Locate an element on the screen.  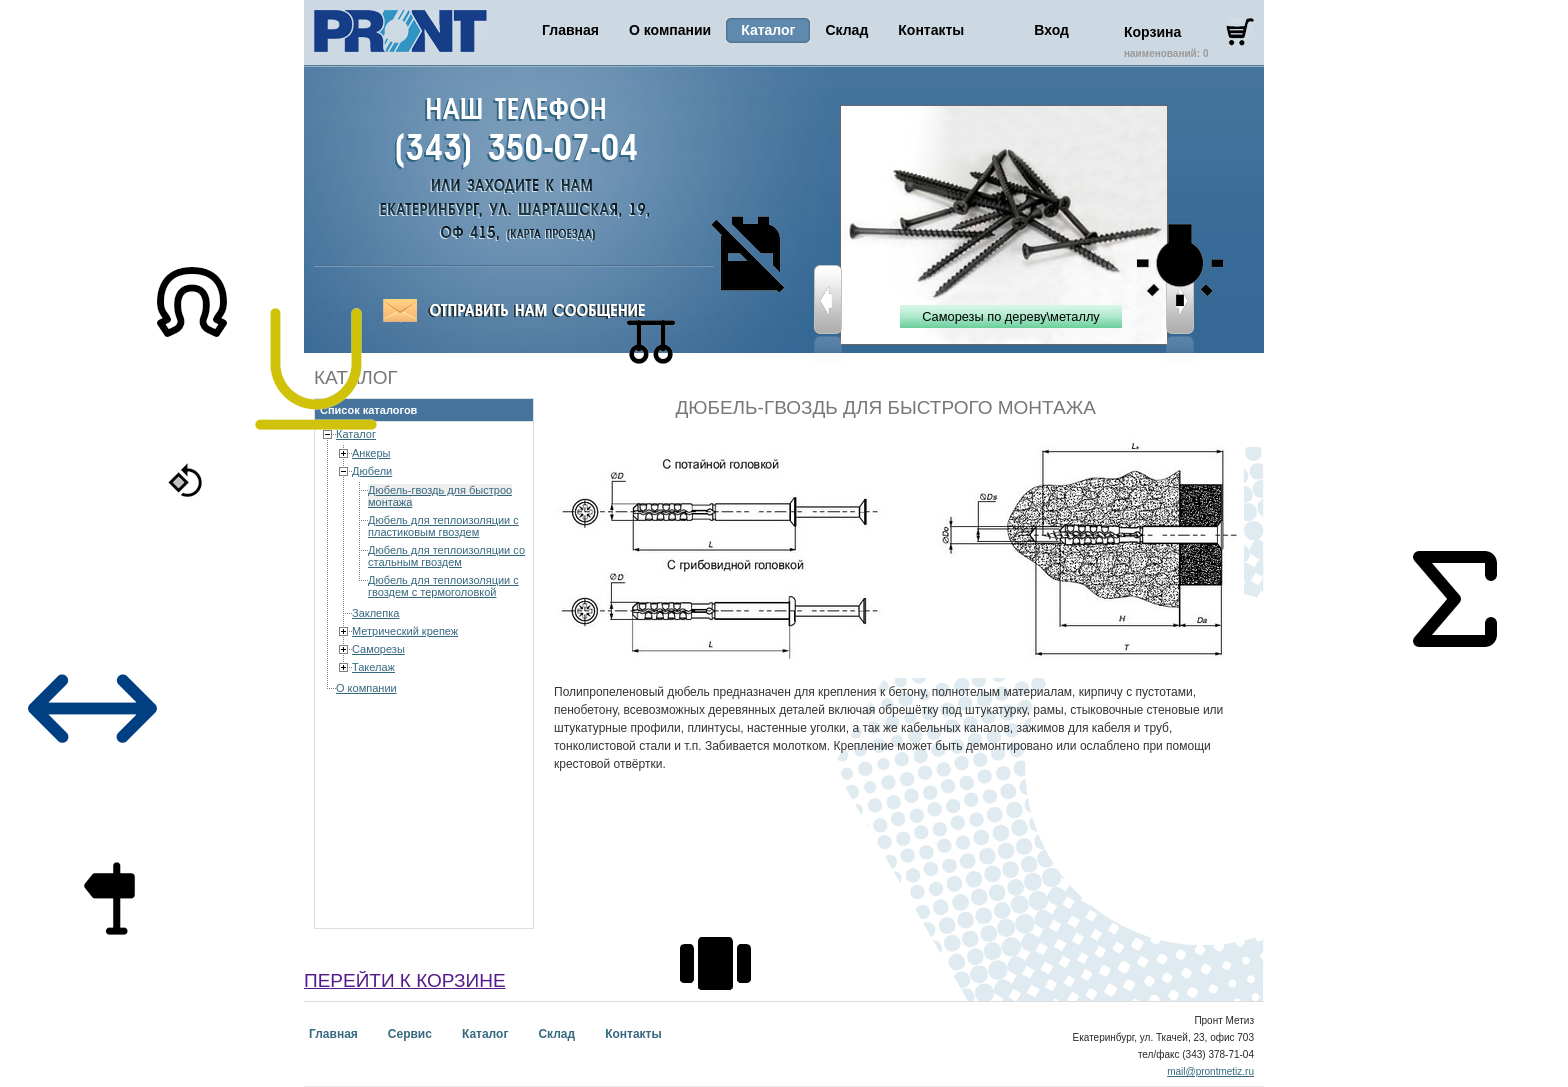
view content in carousel format is located at coordinates (715, 965).